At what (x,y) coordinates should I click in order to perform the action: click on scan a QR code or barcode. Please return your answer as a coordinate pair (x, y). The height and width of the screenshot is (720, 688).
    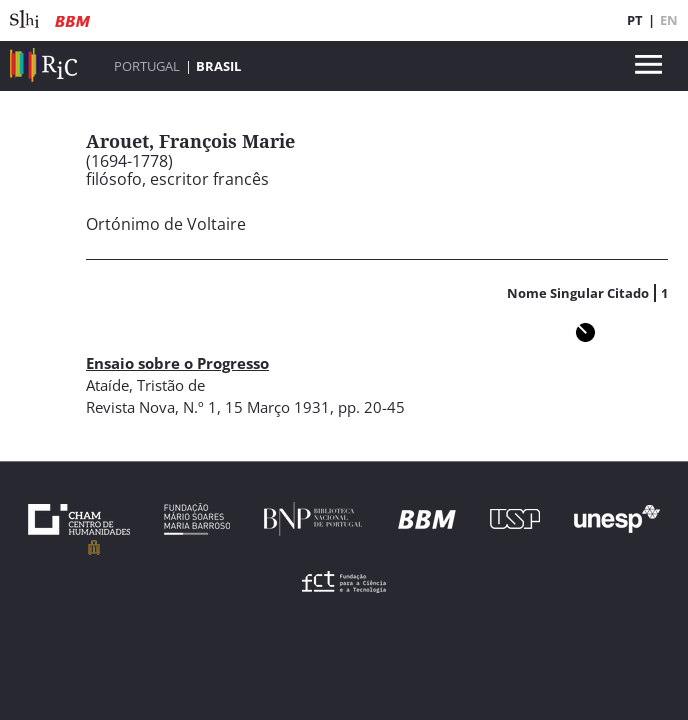
    Looking at the image, I should click on (585, 332).